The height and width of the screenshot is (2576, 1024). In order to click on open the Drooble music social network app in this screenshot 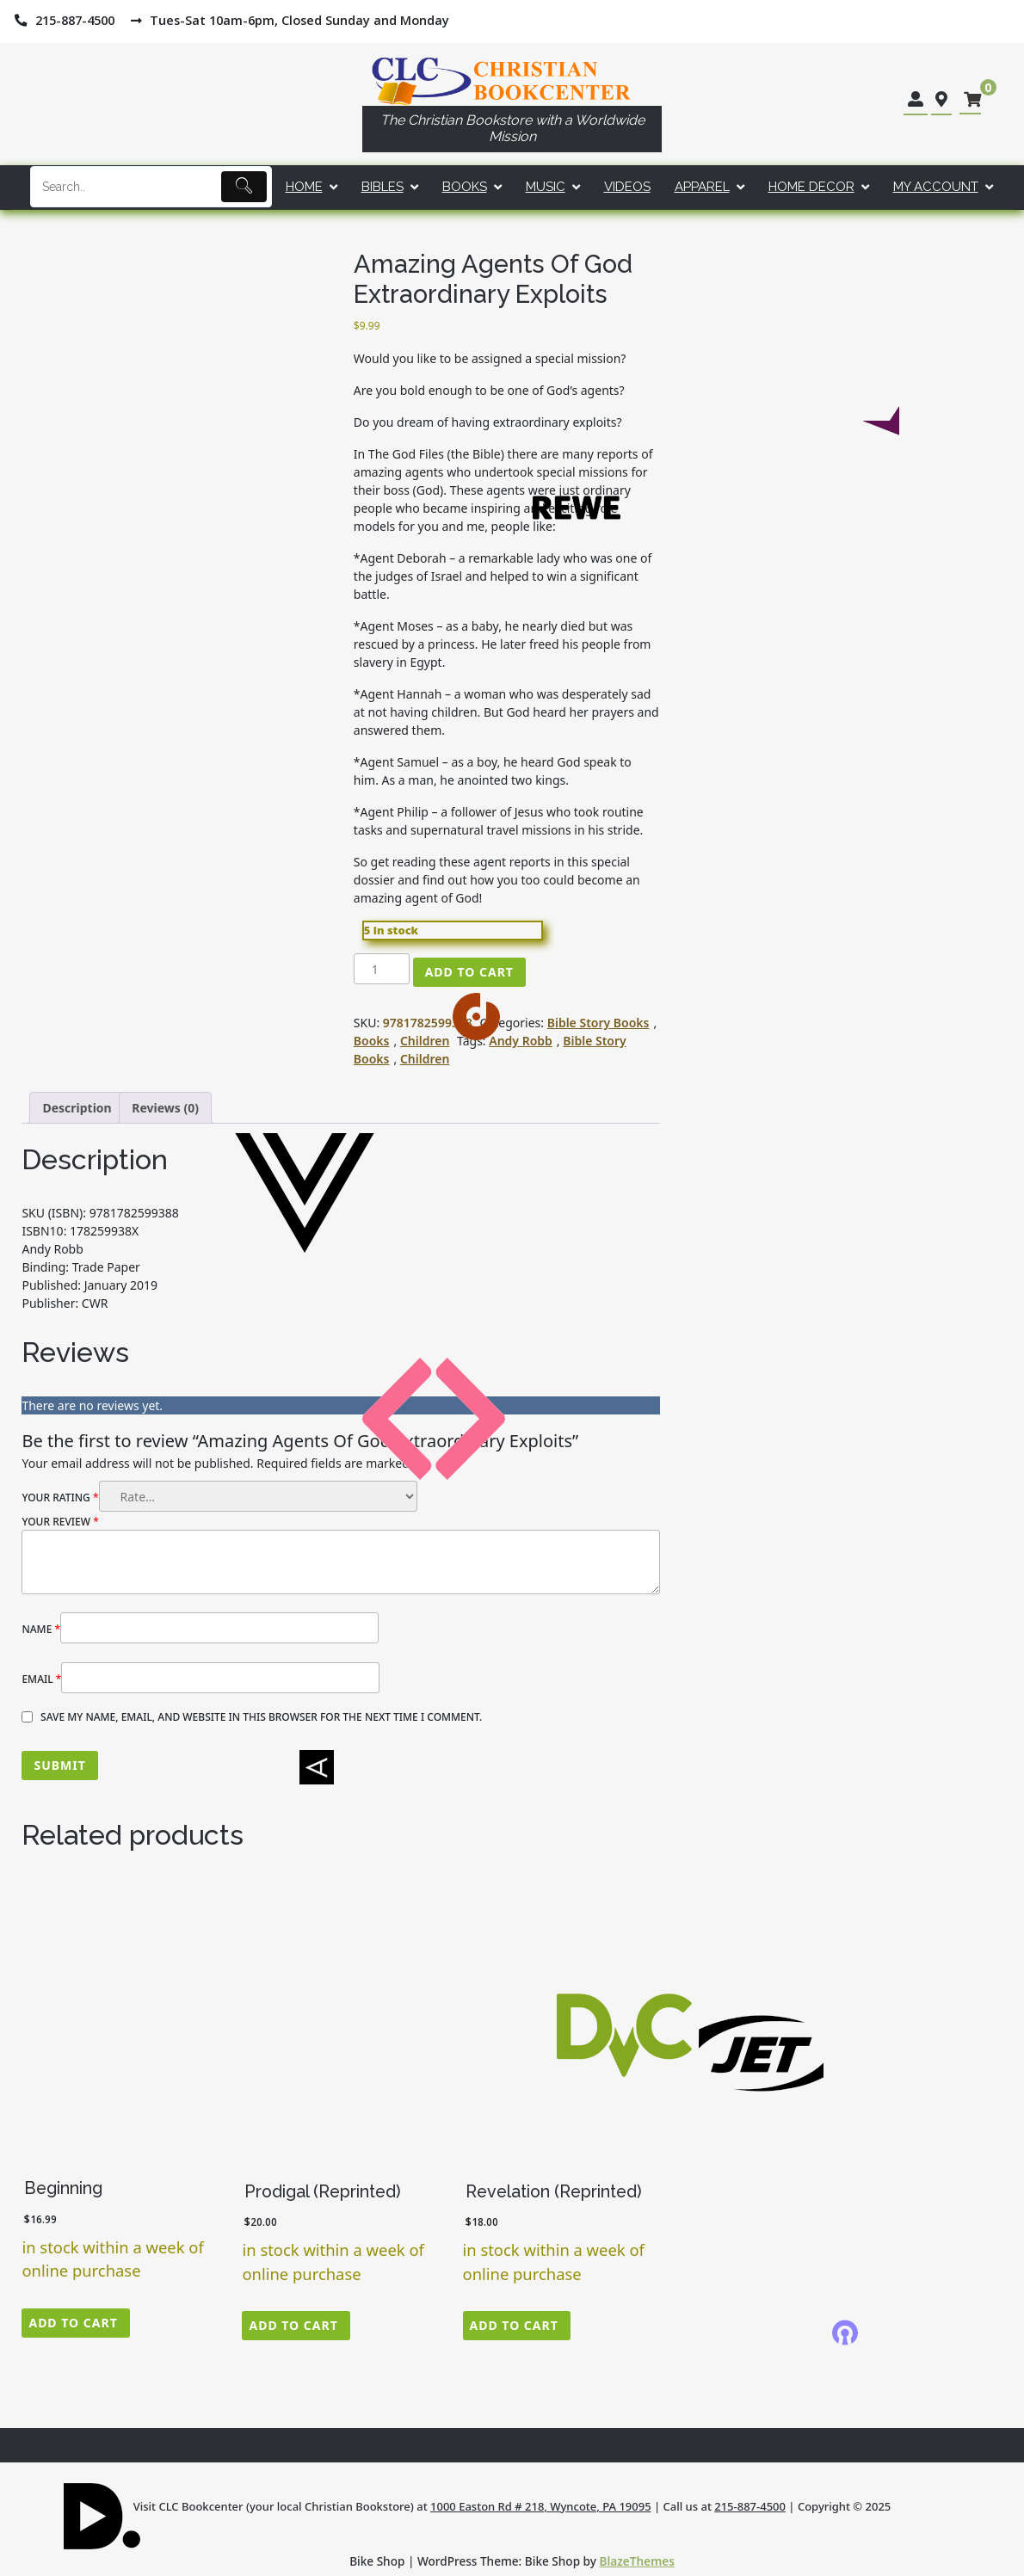, I will do `click(476, 1016)`.